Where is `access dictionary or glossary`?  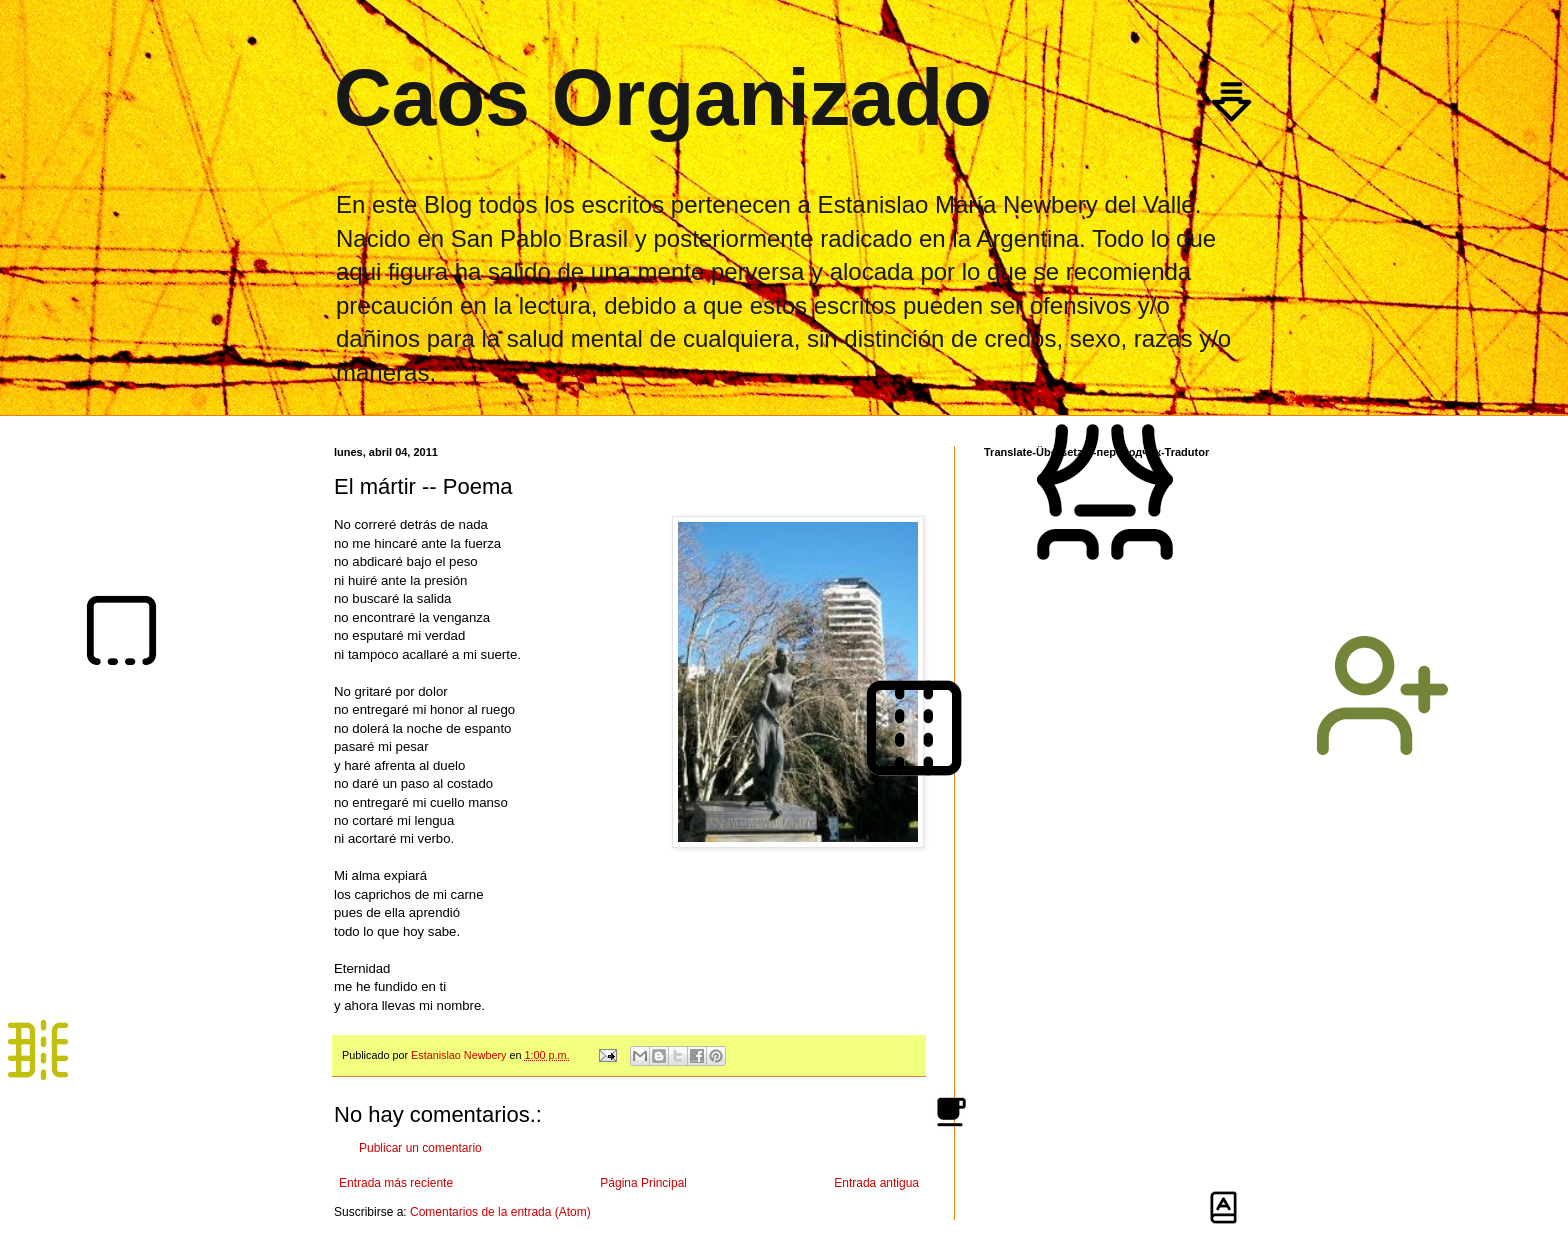
access dictionary or glossary is located at coordinates (1223, 1207).